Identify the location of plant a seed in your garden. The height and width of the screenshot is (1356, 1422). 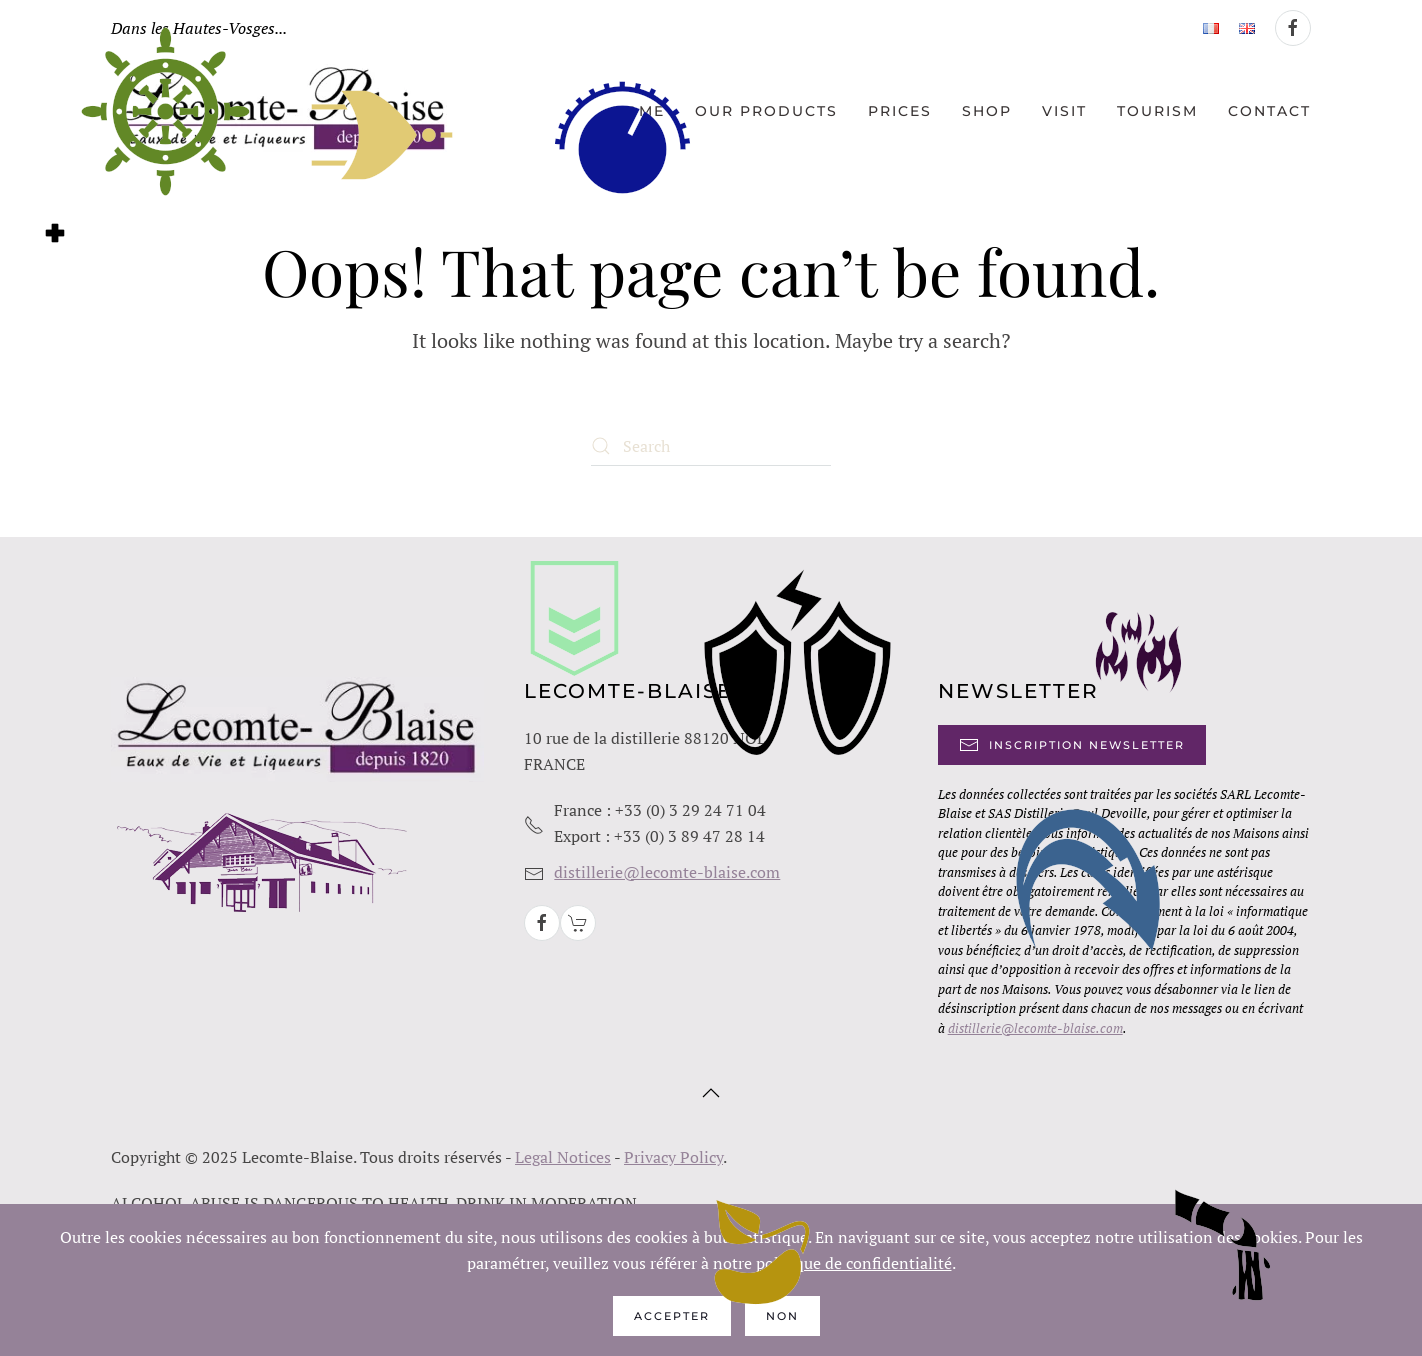
(762, 1252).